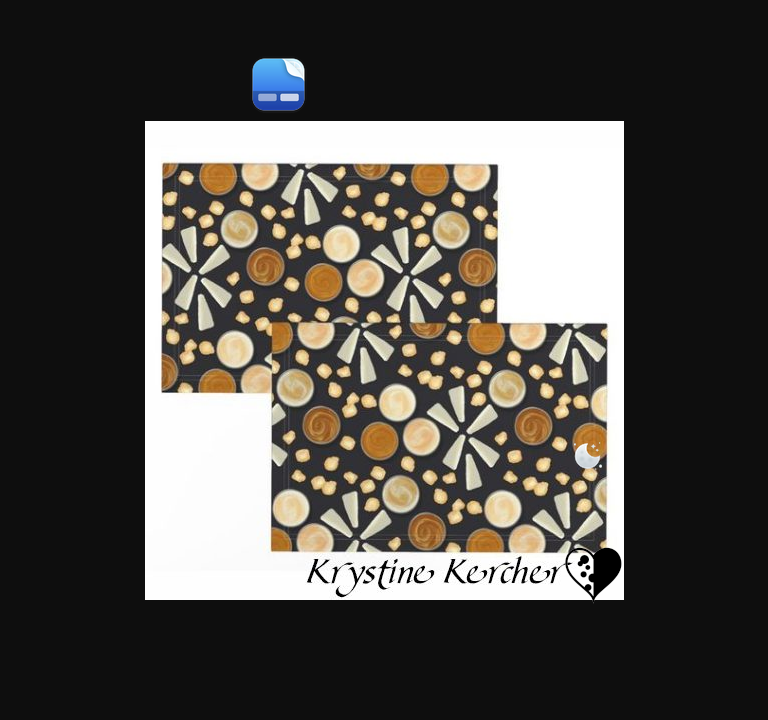 The height and width of the screenshot is (720, 768). I want to click on open xfce4 taskbar settings, so click(278, 84).